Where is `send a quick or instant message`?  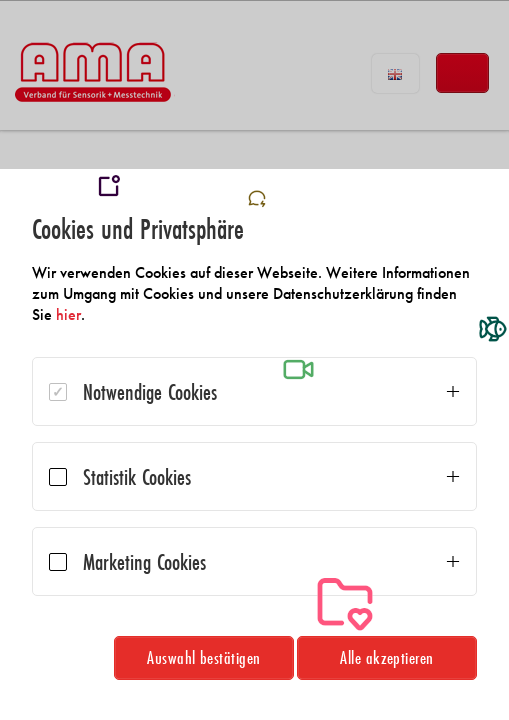
send a quick or instant message is located at coordinates (257, 198).